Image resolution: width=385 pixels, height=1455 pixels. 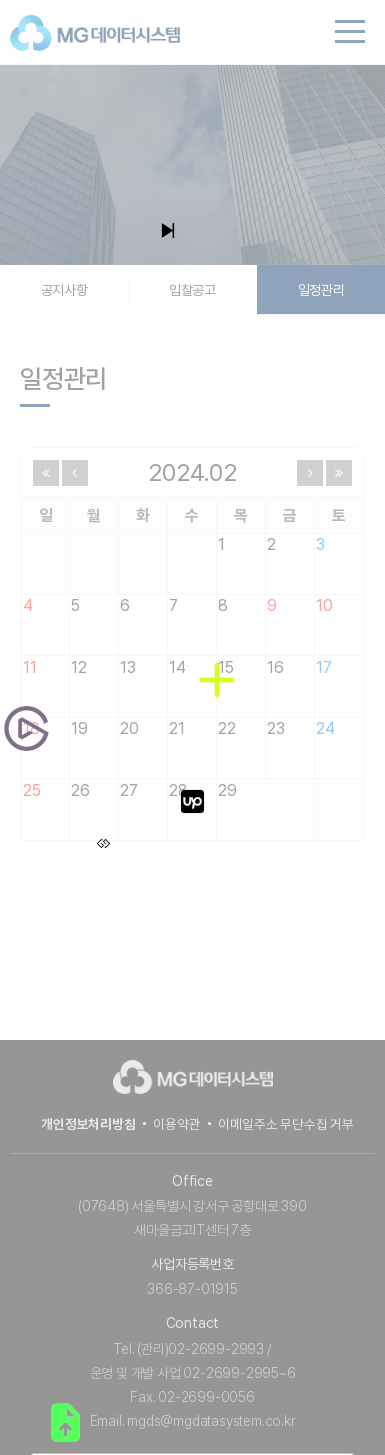 What do you see at coordinates (217, 680) in the screenshot?
I see `add a new item` at bounding box center [217, 680].